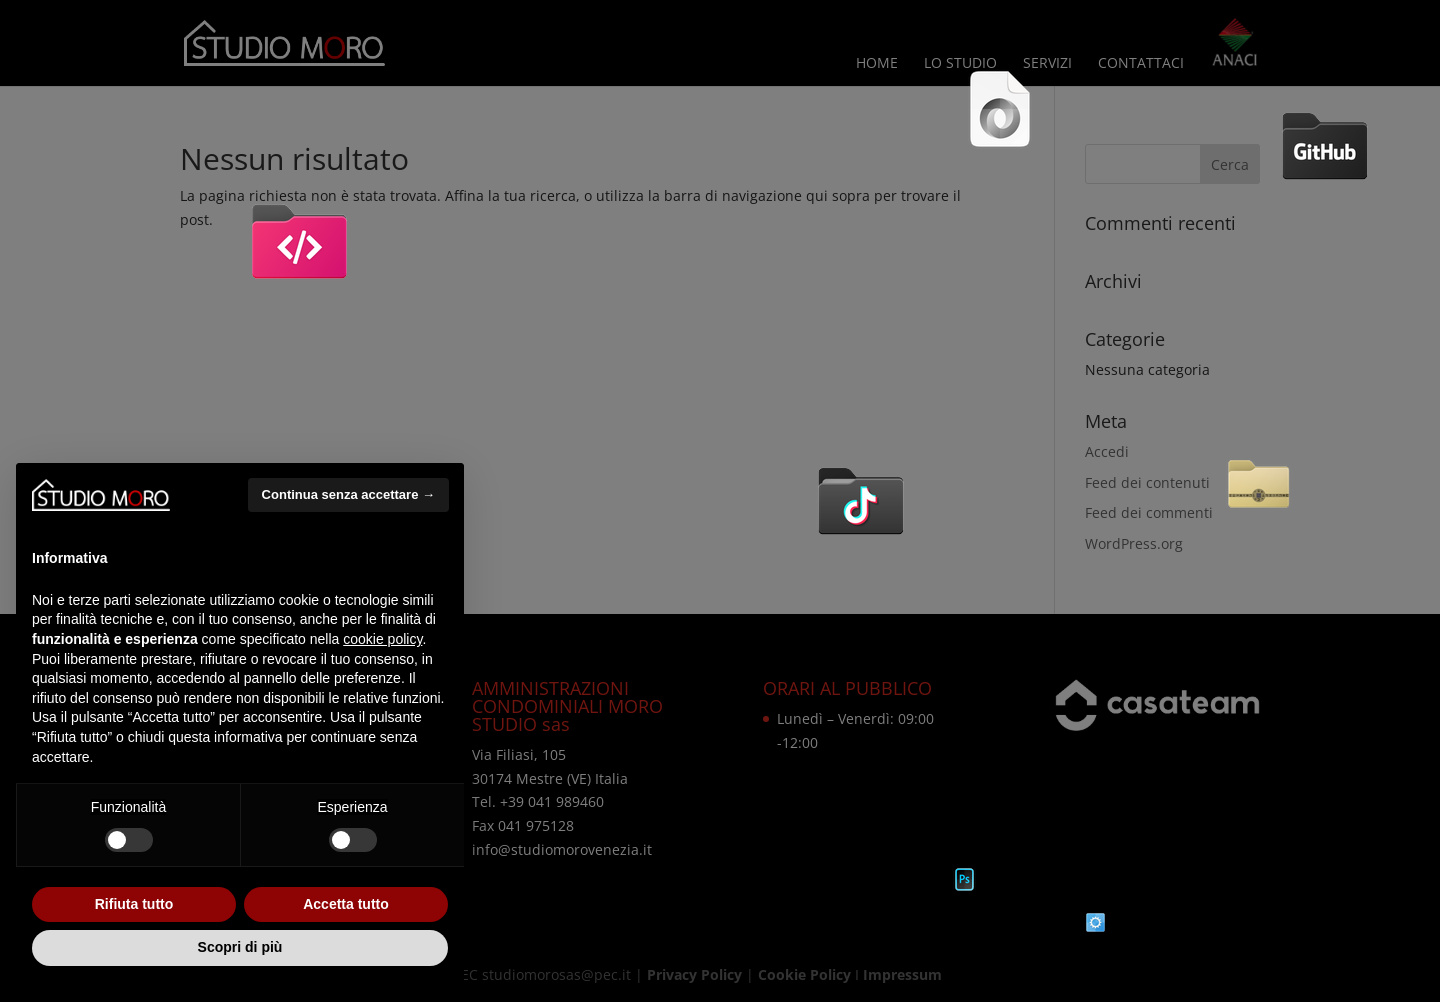 The width and height of the screenshot is (1440, 1002). I want to click on windows executable file type indicator, so click(1095, 922).